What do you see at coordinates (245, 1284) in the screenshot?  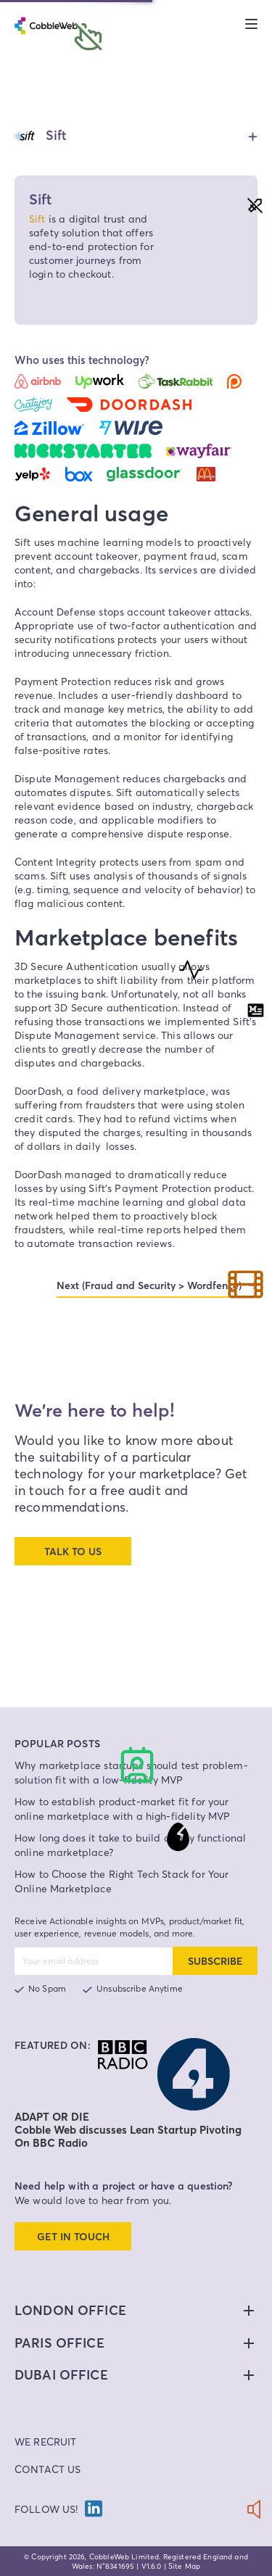 I see `access video or film content` at bounding box center [245, 1284].